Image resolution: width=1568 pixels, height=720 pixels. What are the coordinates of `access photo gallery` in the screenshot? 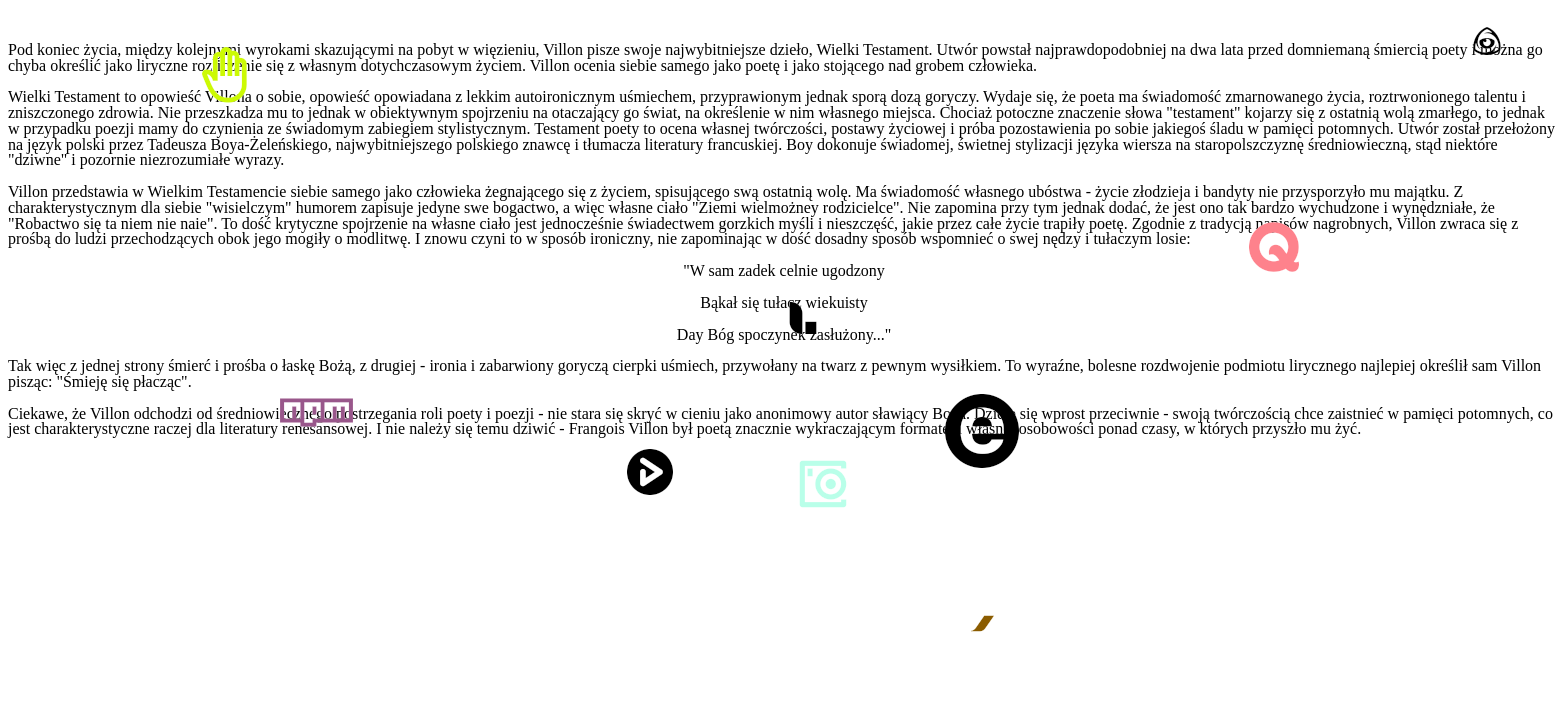 It's located at (823, 484).